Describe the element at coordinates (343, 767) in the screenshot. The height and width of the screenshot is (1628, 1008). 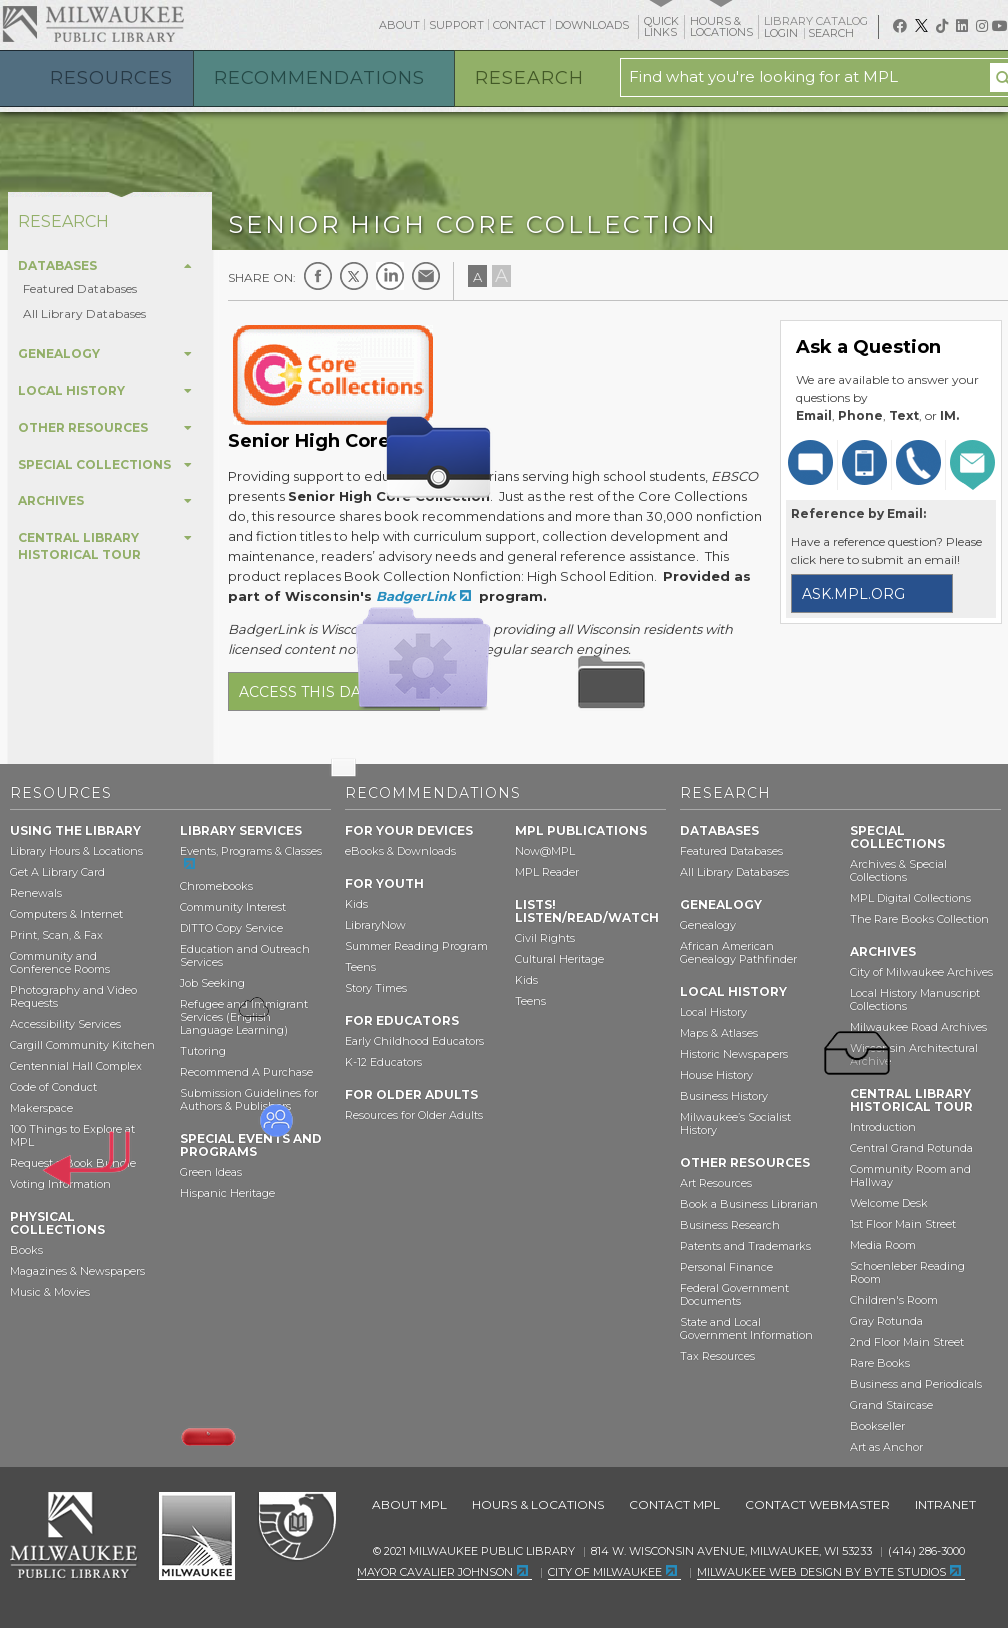
I see `magic trackpad connected via bluetooth` at that location.